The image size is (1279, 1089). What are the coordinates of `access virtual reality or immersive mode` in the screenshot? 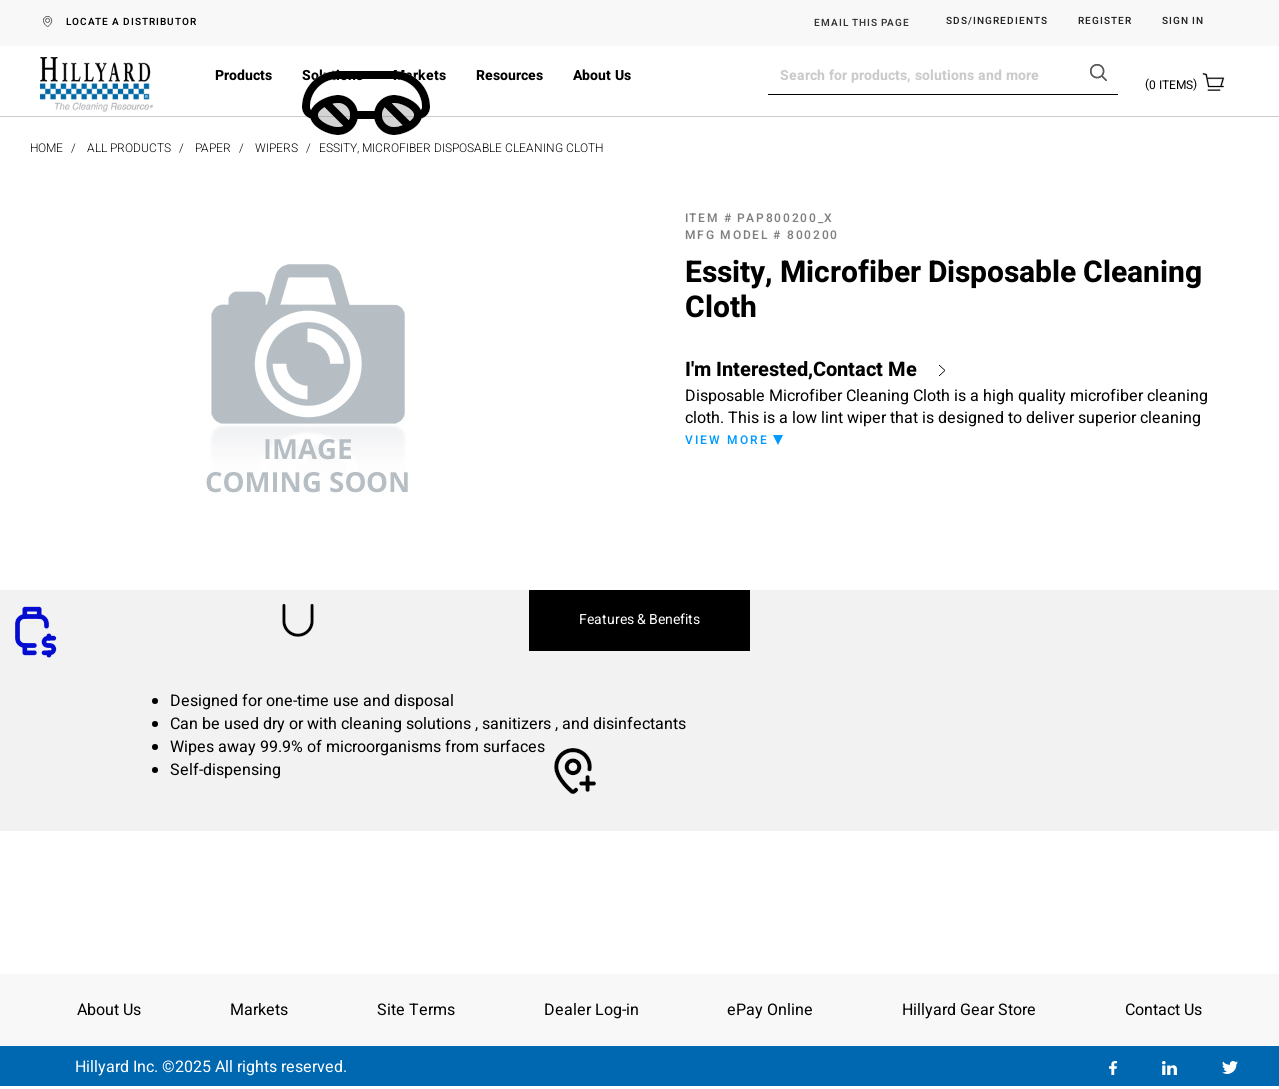 It's located at (366, 103).